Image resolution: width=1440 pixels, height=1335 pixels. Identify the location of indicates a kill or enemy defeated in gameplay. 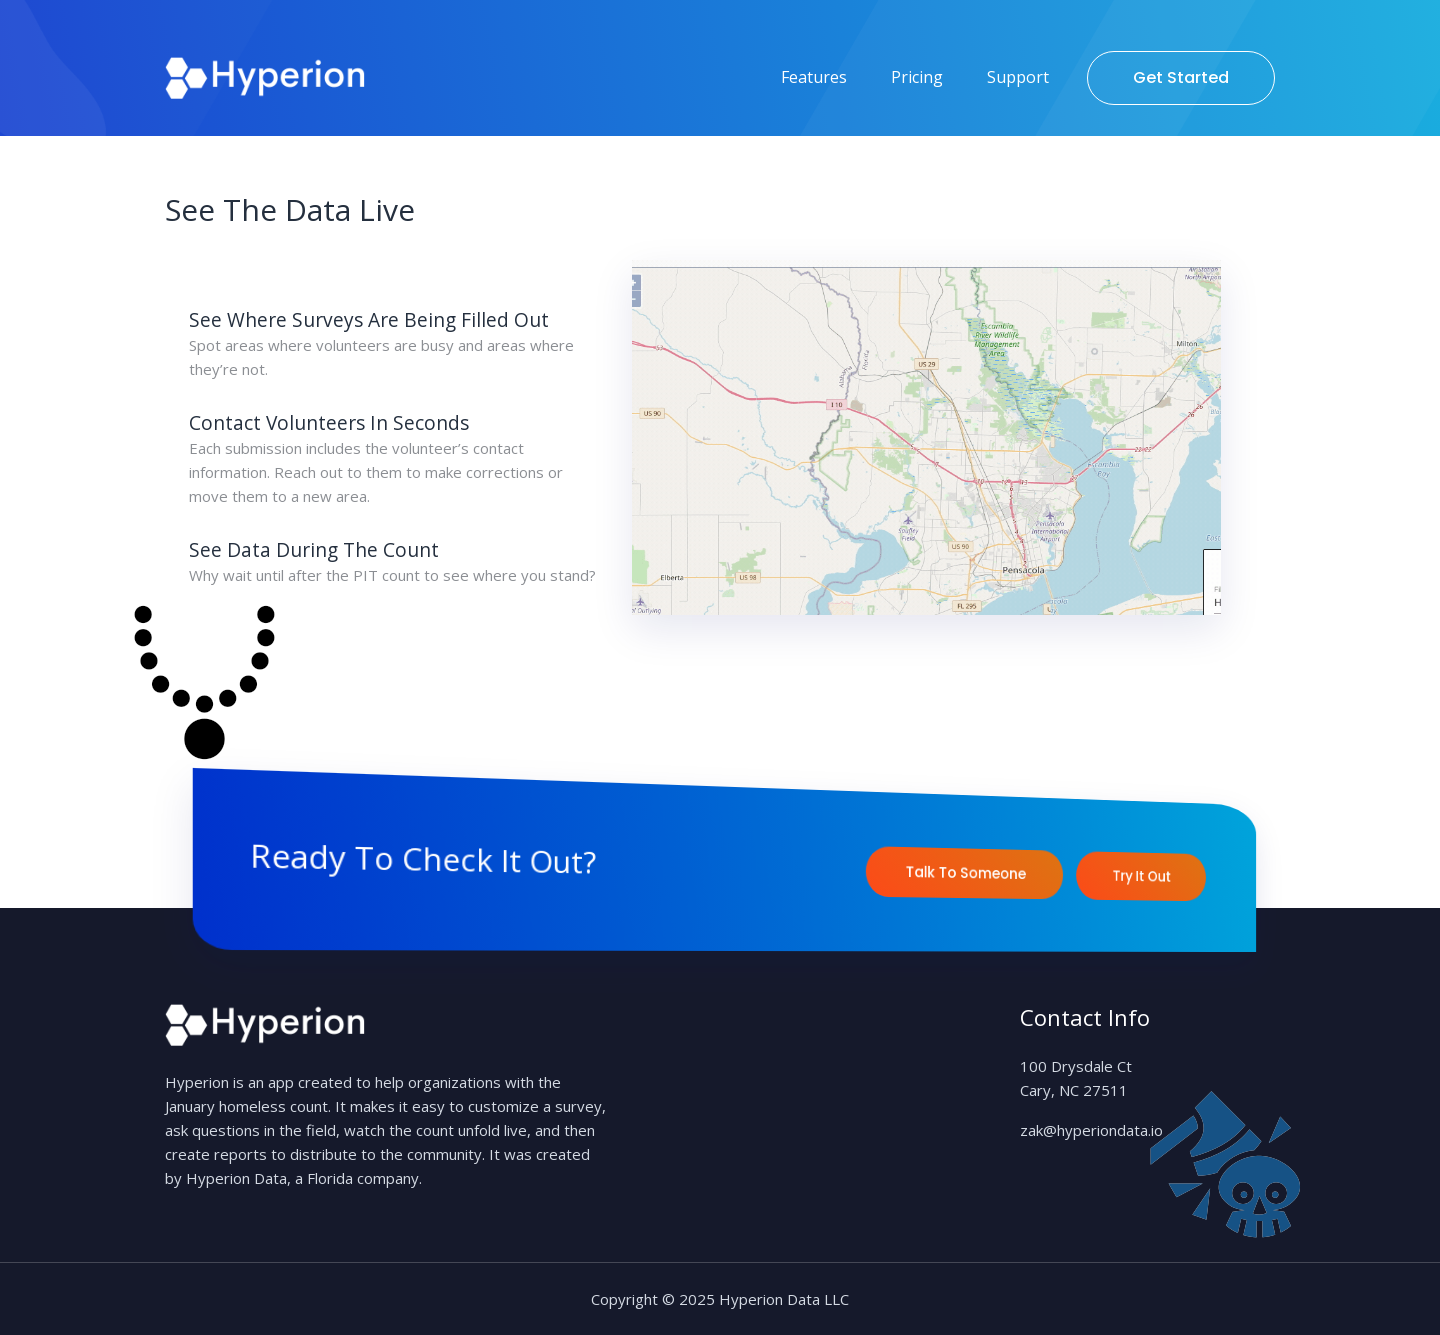
(1224, 1162).